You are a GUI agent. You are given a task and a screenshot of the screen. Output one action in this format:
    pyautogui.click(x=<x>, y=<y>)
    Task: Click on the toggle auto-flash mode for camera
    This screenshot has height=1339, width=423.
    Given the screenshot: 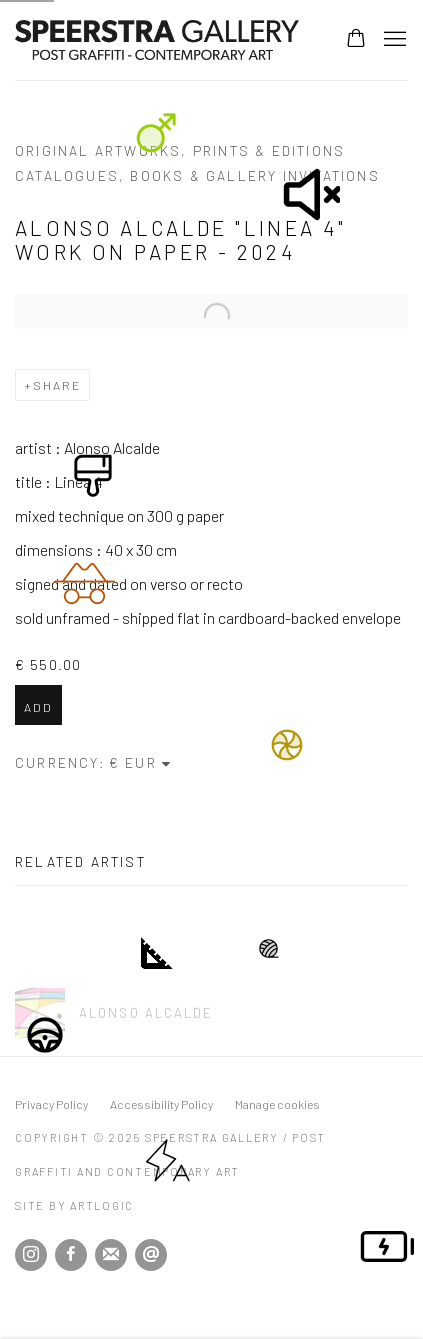 What is the action you would take?
    pyautogui.click(x=167, y=1162)
    